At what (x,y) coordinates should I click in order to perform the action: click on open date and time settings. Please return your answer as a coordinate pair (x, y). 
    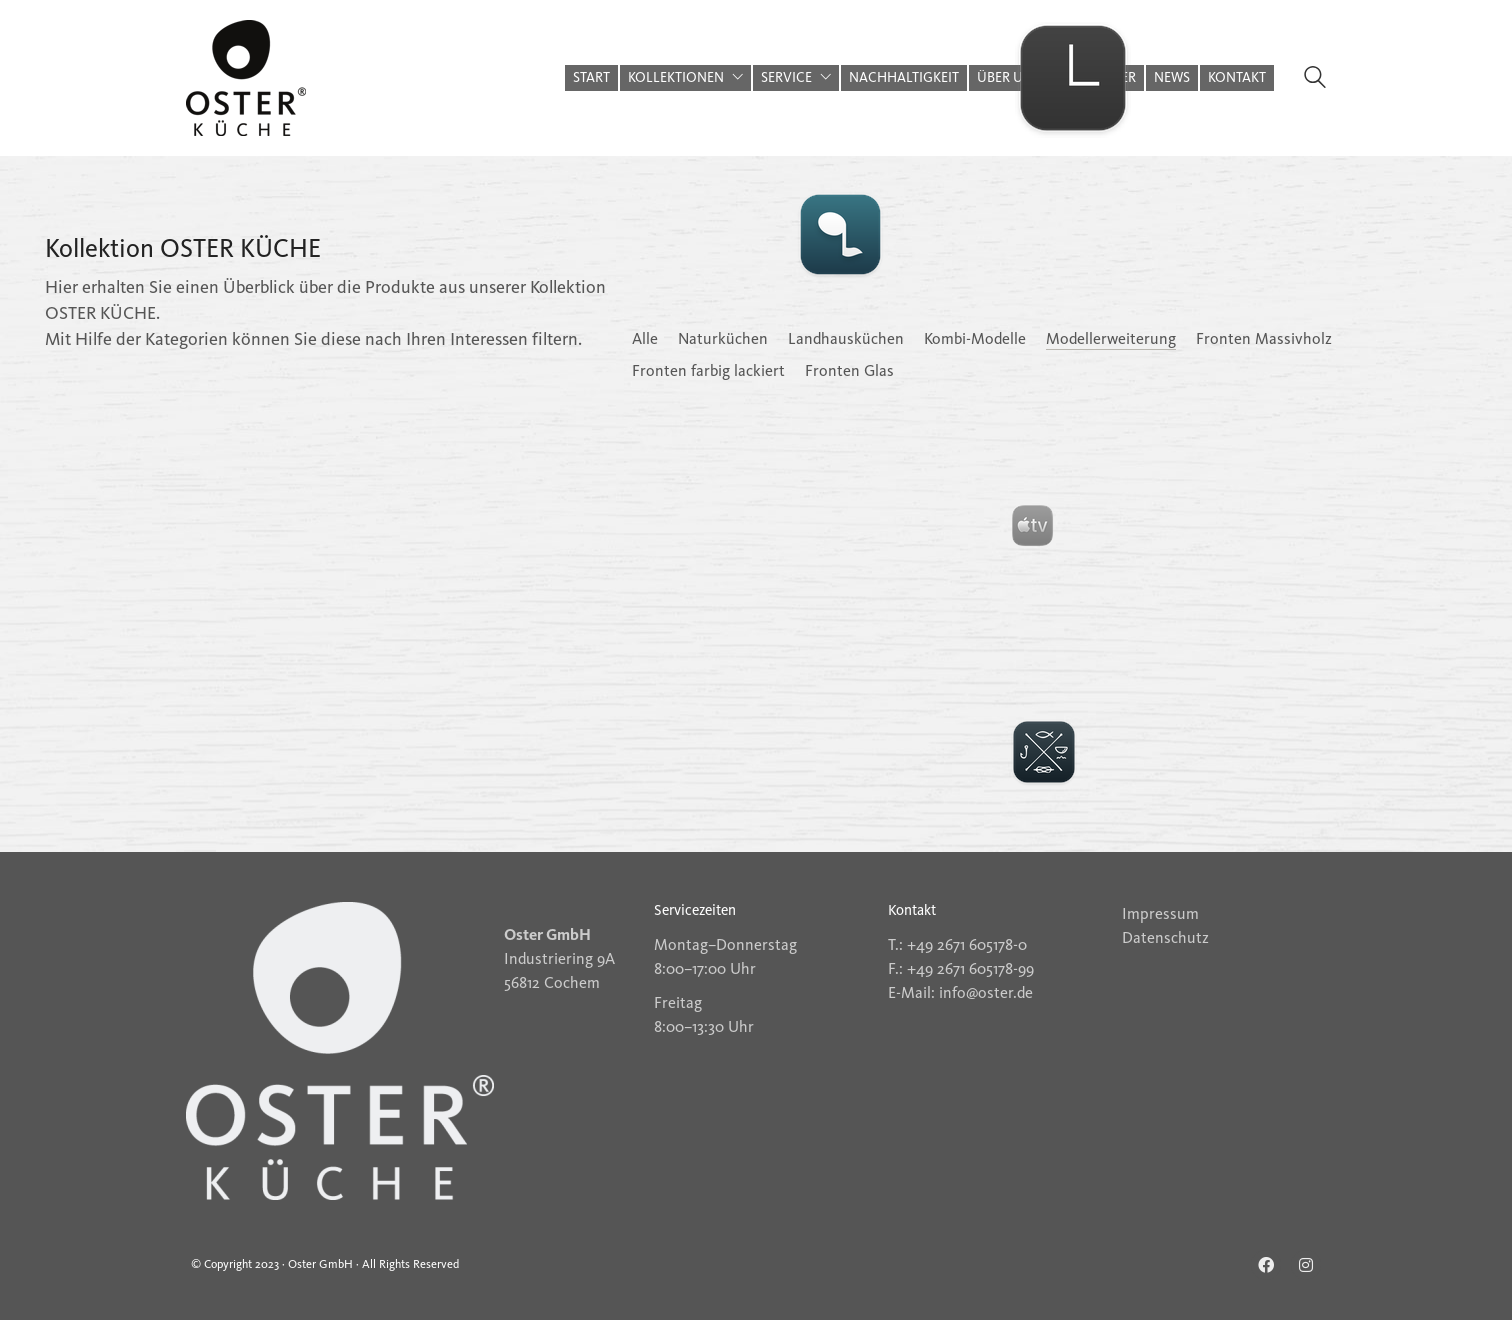
    Looking at the image, I should click on (1073, 80).